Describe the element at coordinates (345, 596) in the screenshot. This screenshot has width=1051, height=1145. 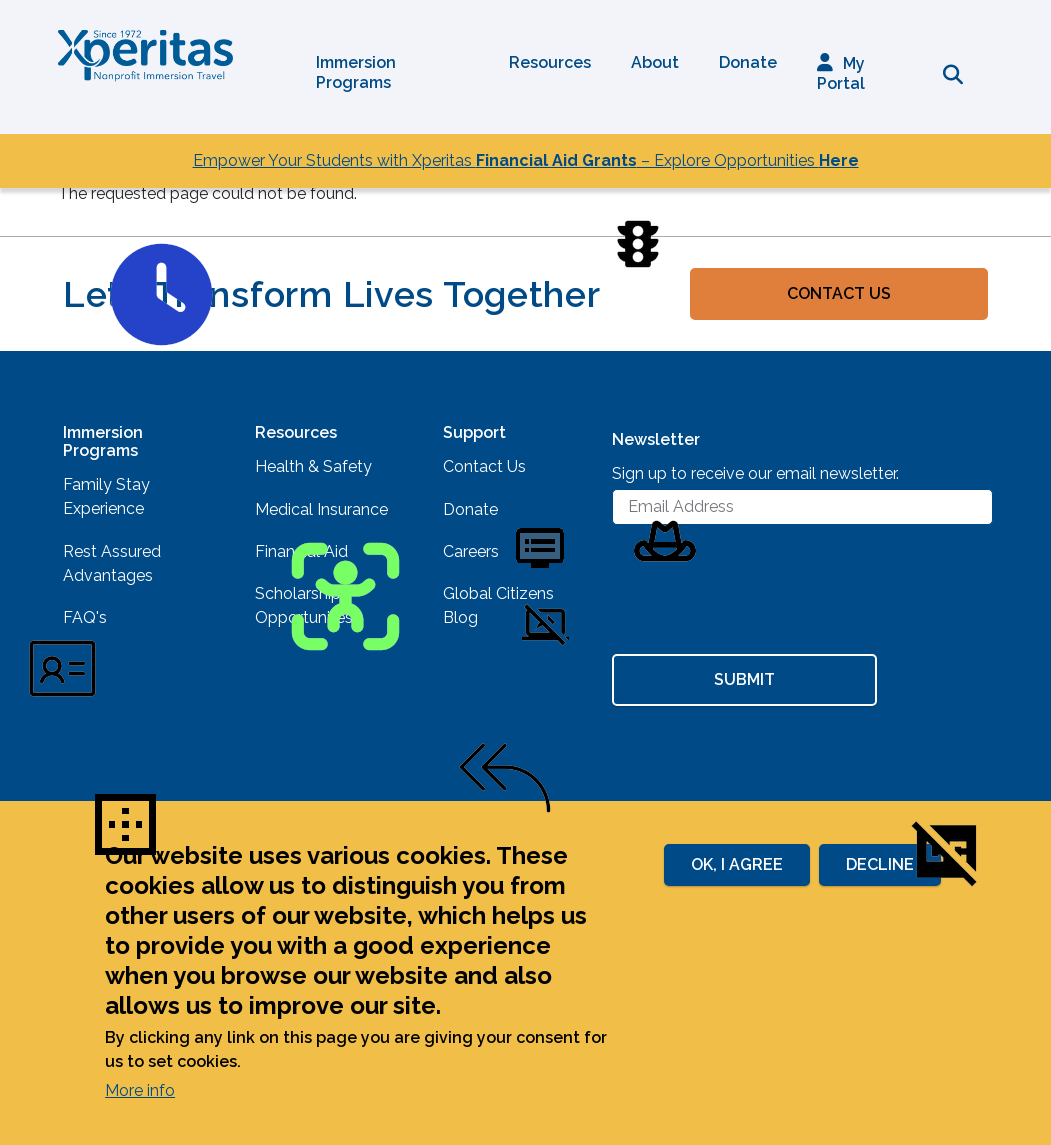
I see `scan or detect body position` at that location.